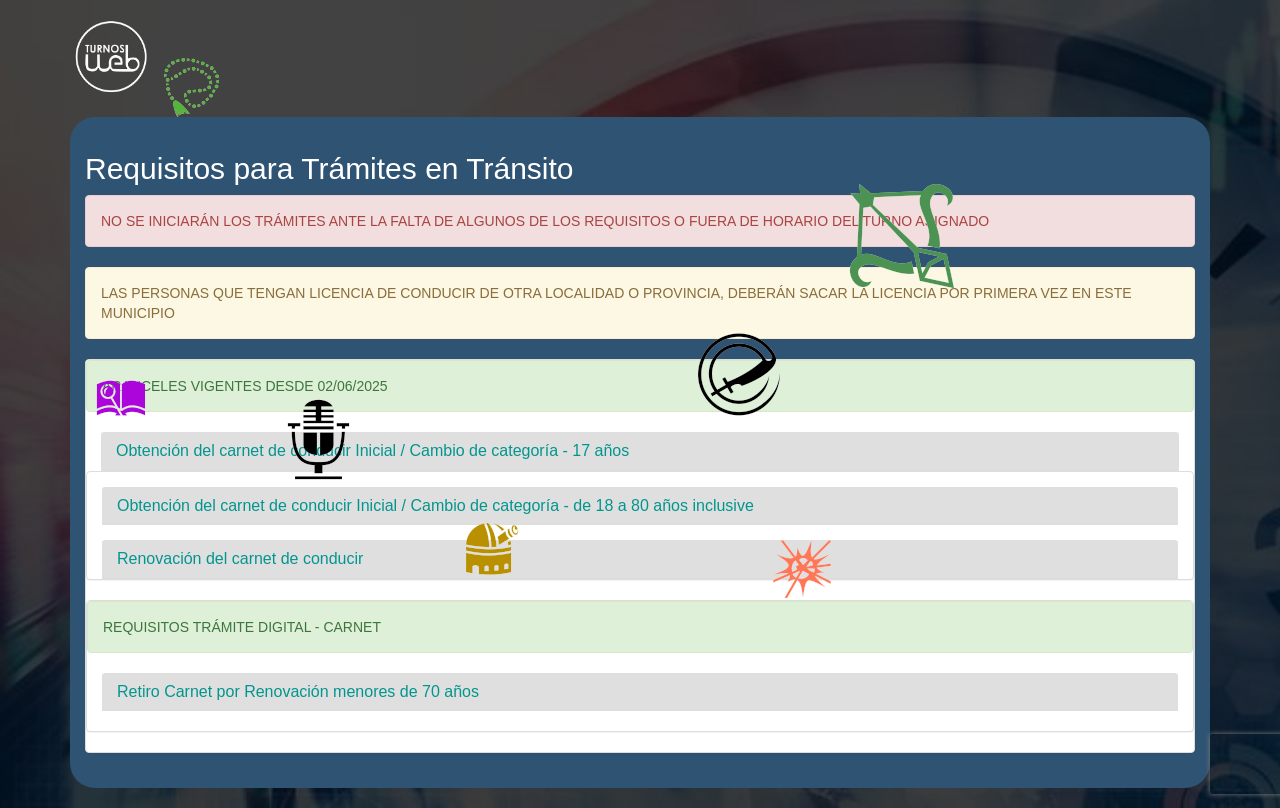 The width and height of the screenshot is (1280, 808). What do you see at coordinates (802, 569) in the screenshot?
I see `indicates nuclear fission or atomic reaction` at bounding box center [802, 569].